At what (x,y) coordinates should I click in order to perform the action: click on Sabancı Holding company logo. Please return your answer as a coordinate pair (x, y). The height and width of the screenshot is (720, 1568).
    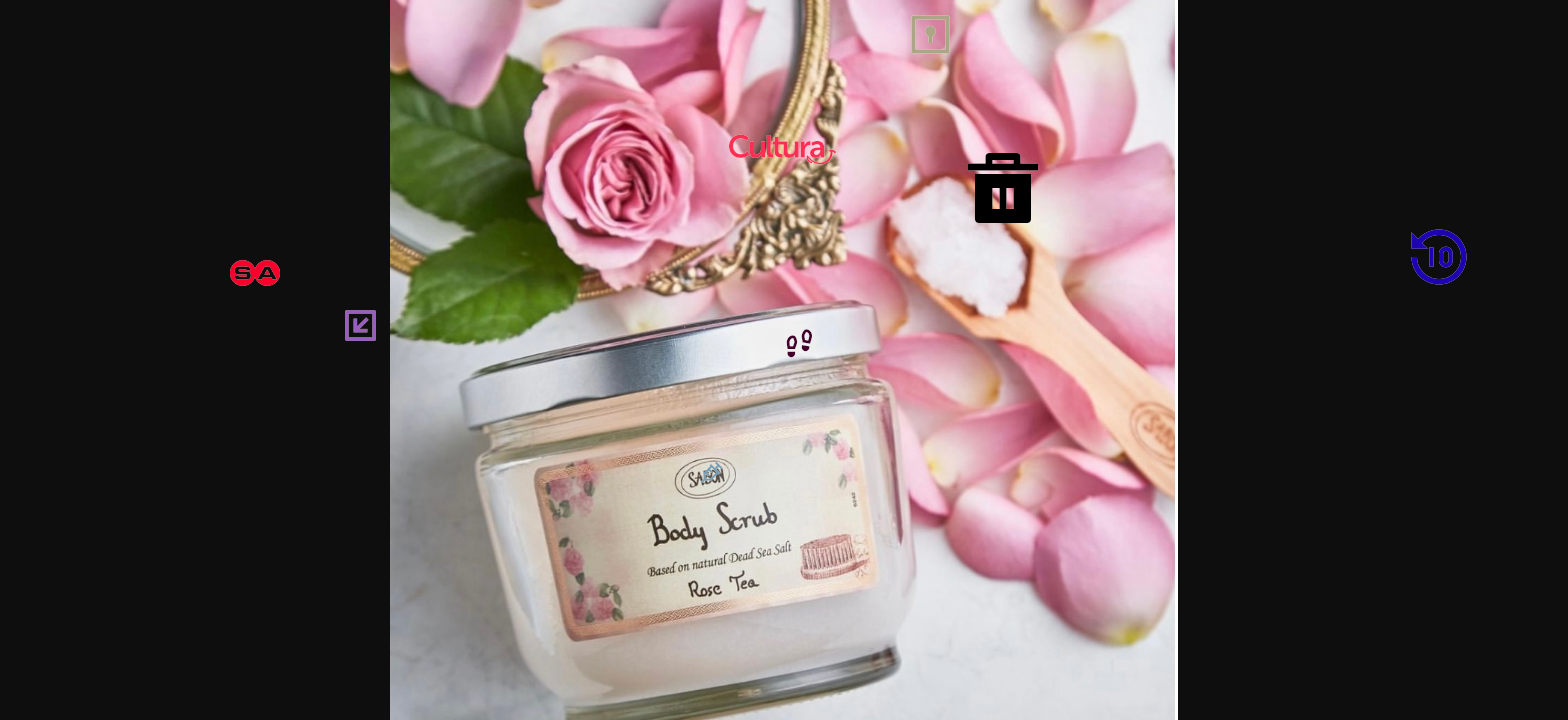
    Looking at the image, I should click on (255, 273).